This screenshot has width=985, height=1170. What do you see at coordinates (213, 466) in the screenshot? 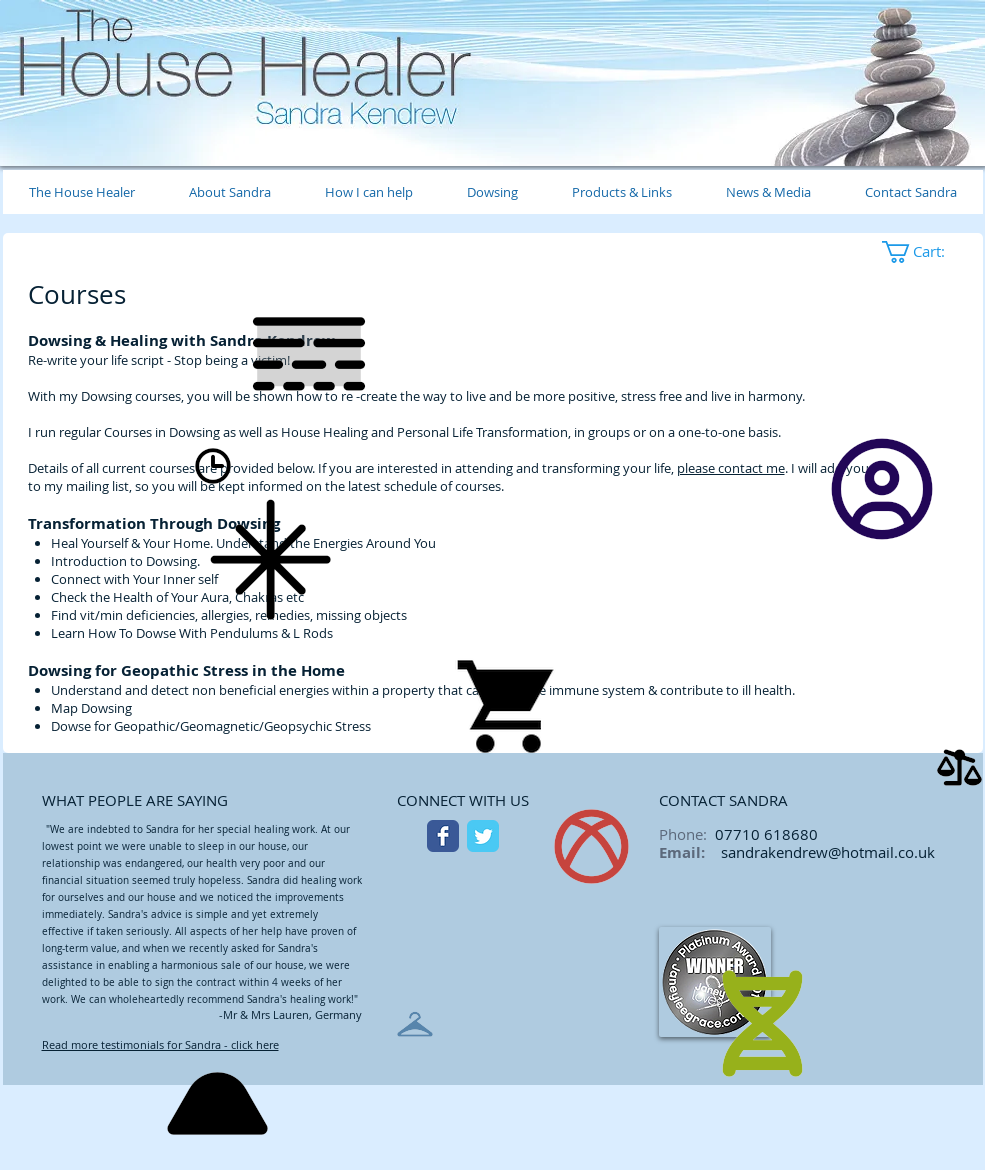
I see `view time or clock settings` at bounding box center [213, 466].